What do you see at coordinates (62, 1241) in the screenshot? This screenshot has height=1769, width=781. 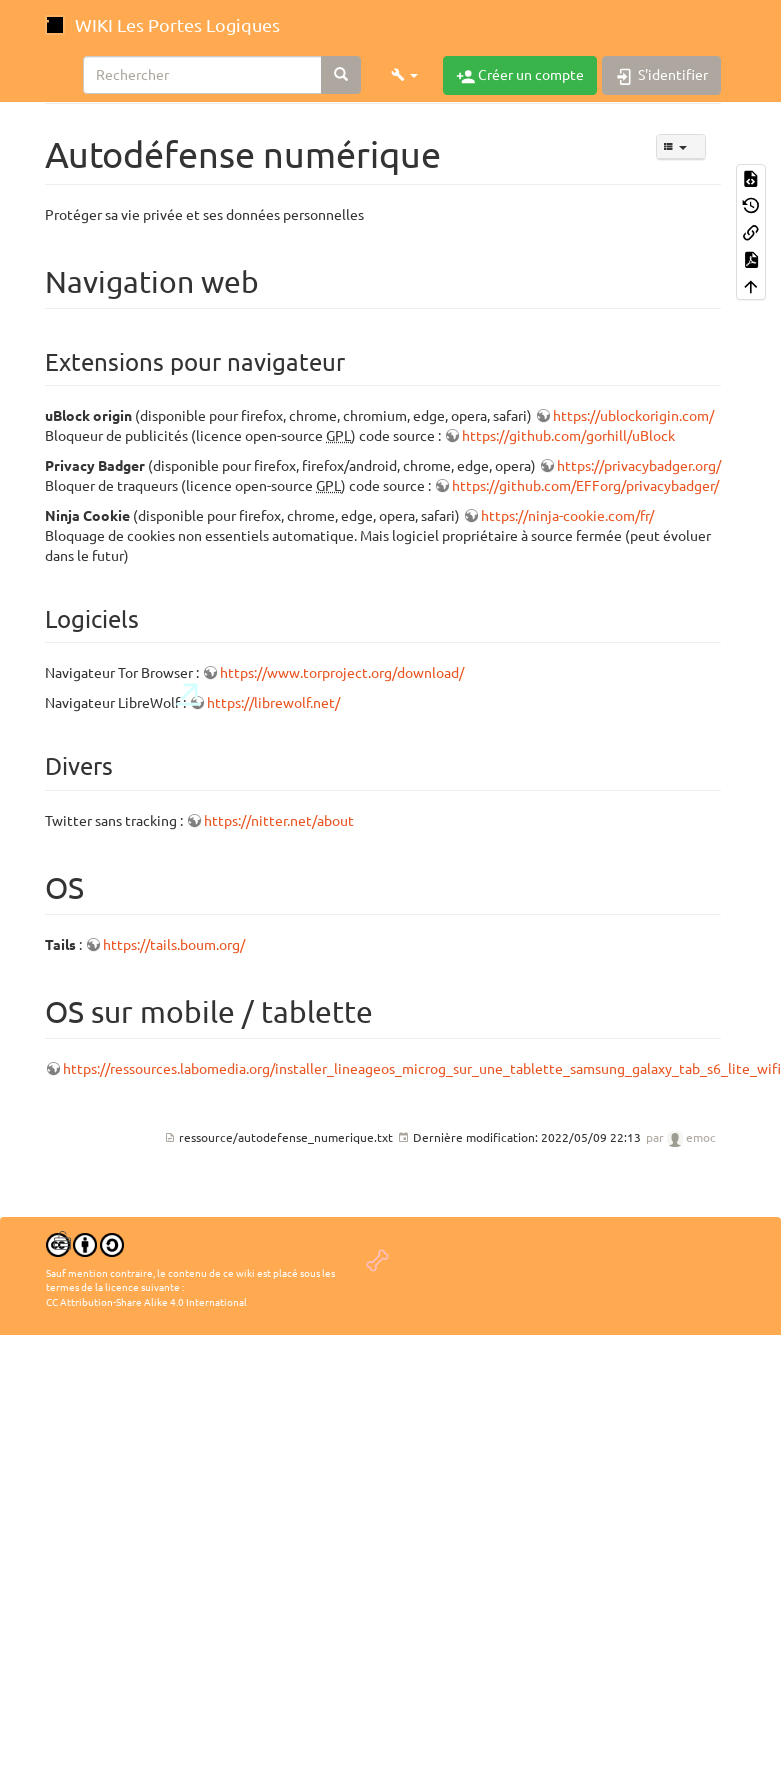 I see `unlocked or unsecured state` at bounding box center [62, 1241].